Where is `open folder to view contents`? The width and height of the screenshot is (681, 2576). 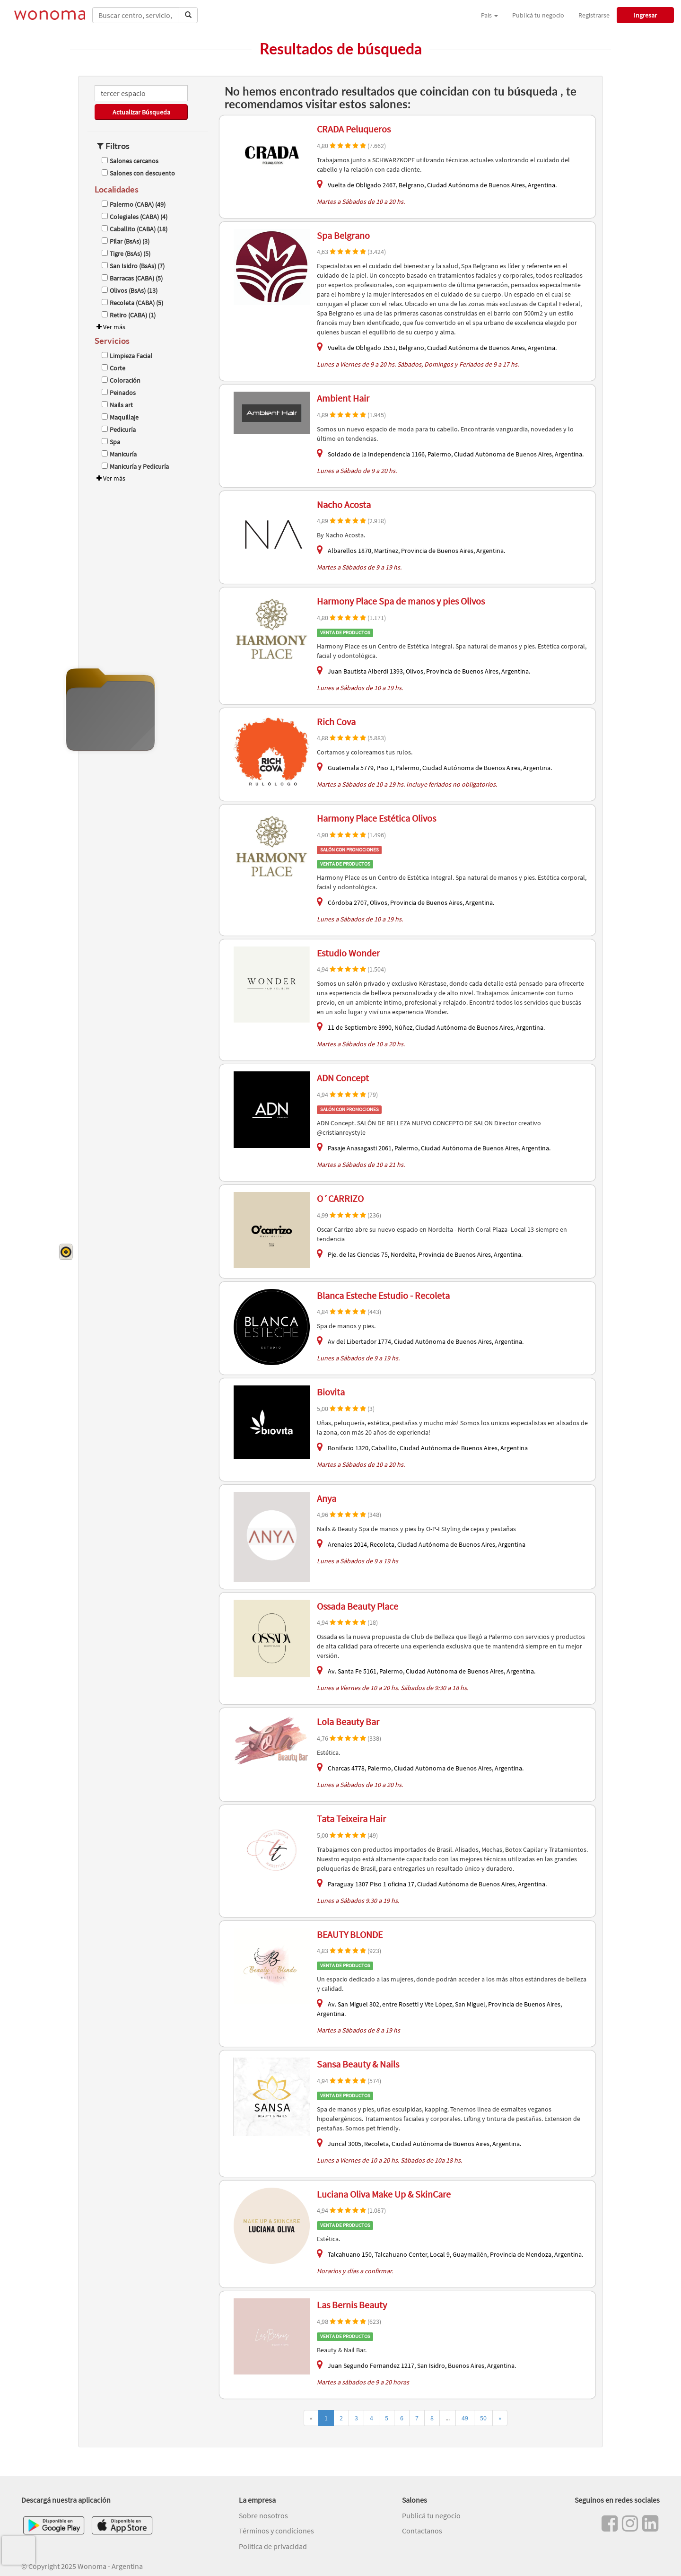 open folder to view contents is located at coordinates (110, 710).